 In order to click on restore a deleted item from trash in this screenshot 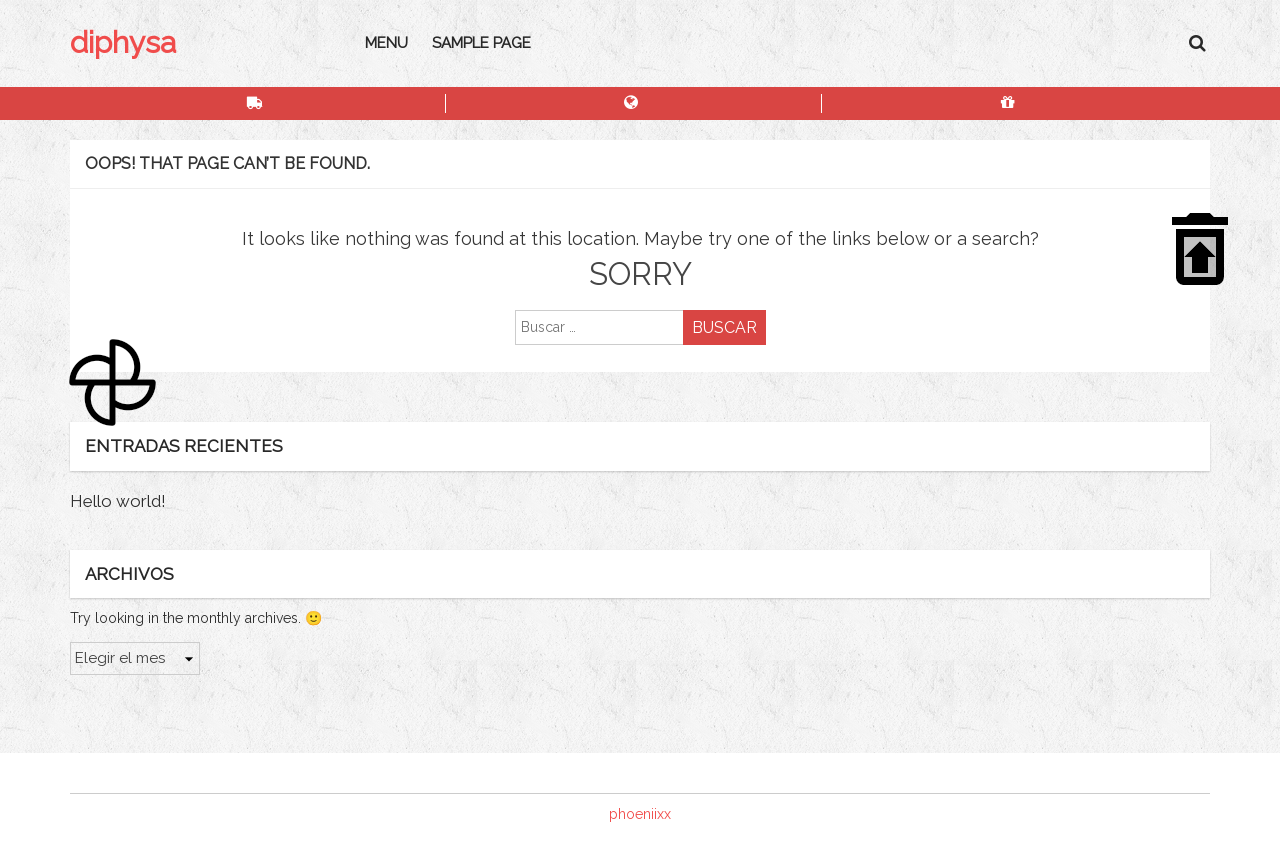, I will do `click(1200, 249)`.